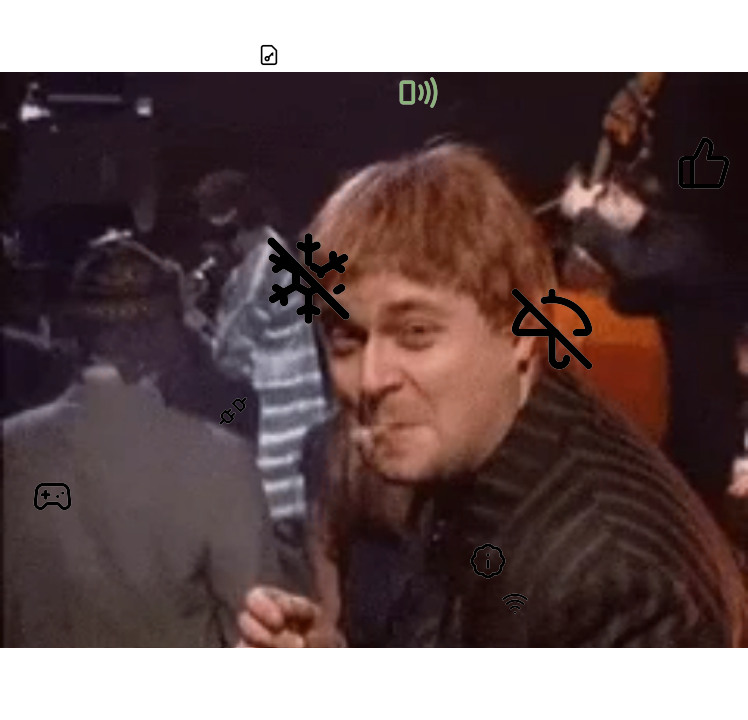  I want to click on tap to pay with your phone, so click(418, 92).